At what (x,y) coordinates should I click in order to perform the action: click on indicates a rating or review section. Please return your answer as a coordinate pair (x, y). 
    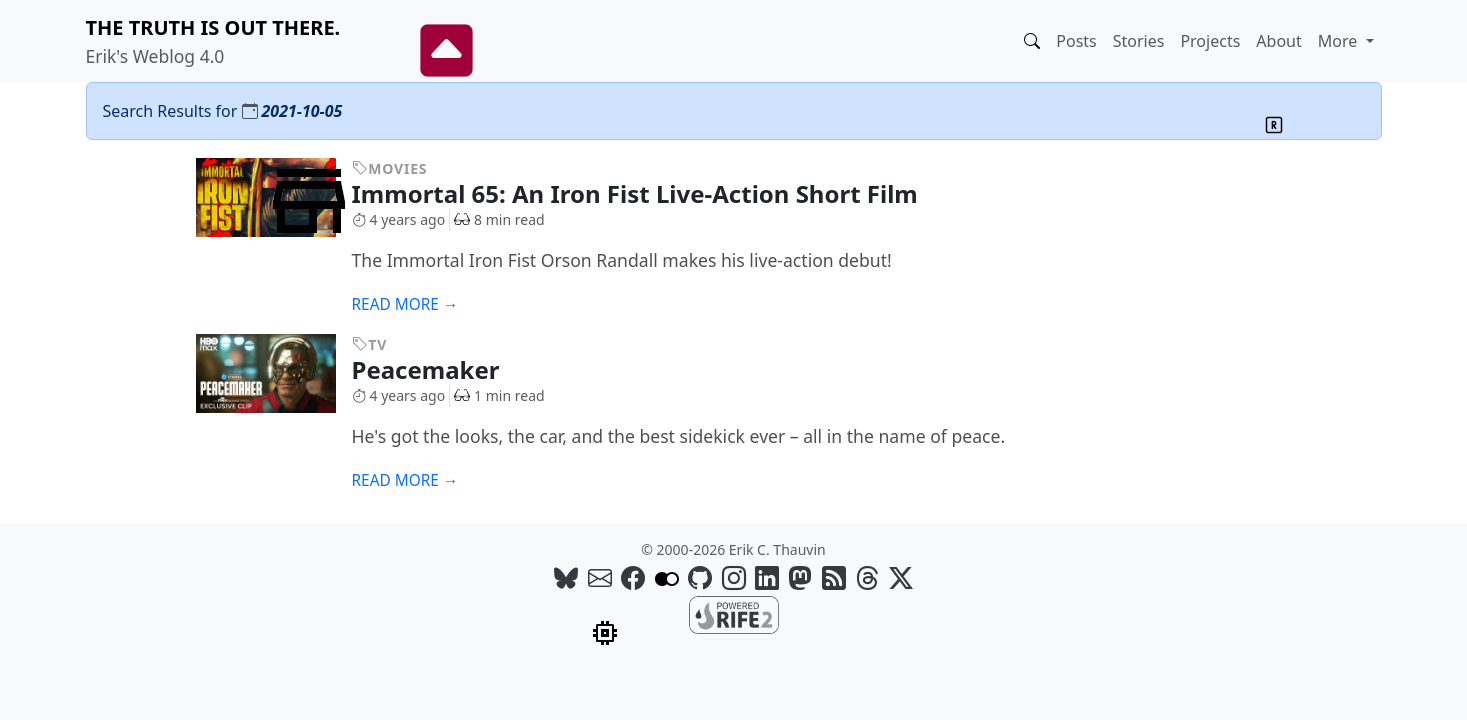
    Looking at the image, I should click on (1274, 125).